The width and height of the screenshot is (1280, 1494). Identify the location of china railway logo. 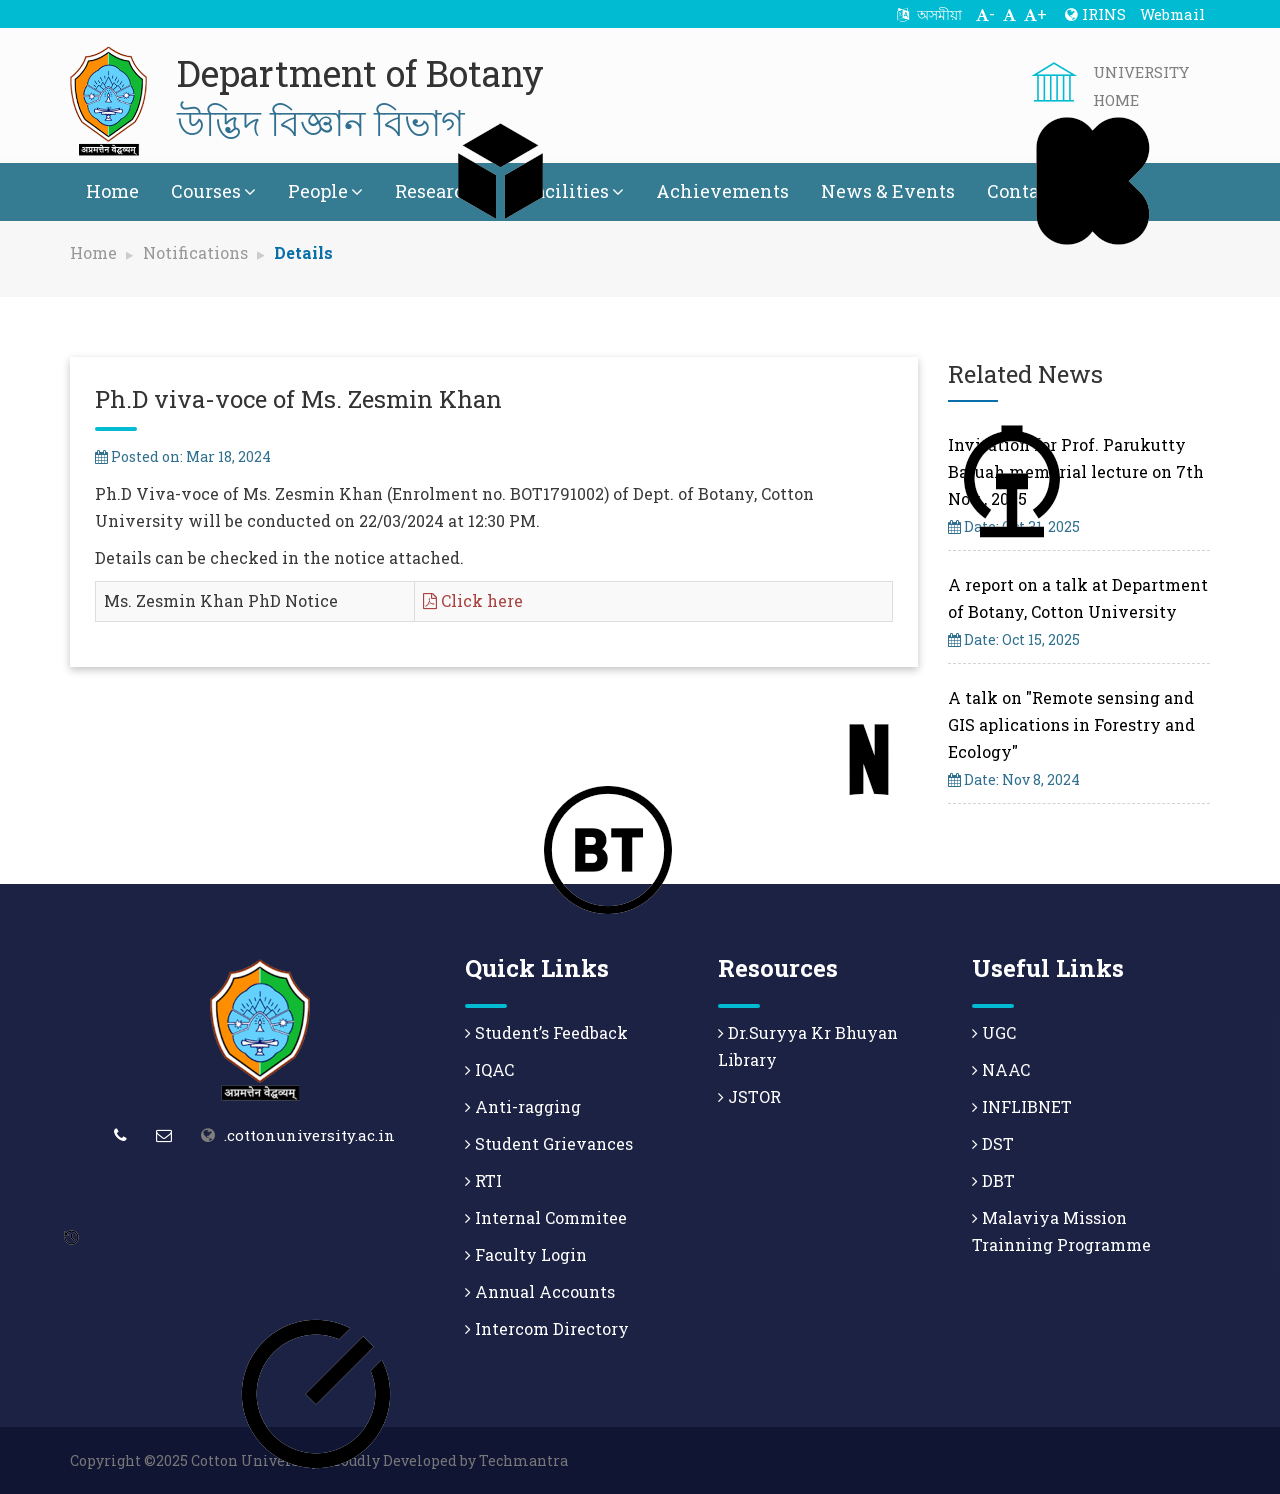
(1012, 484).